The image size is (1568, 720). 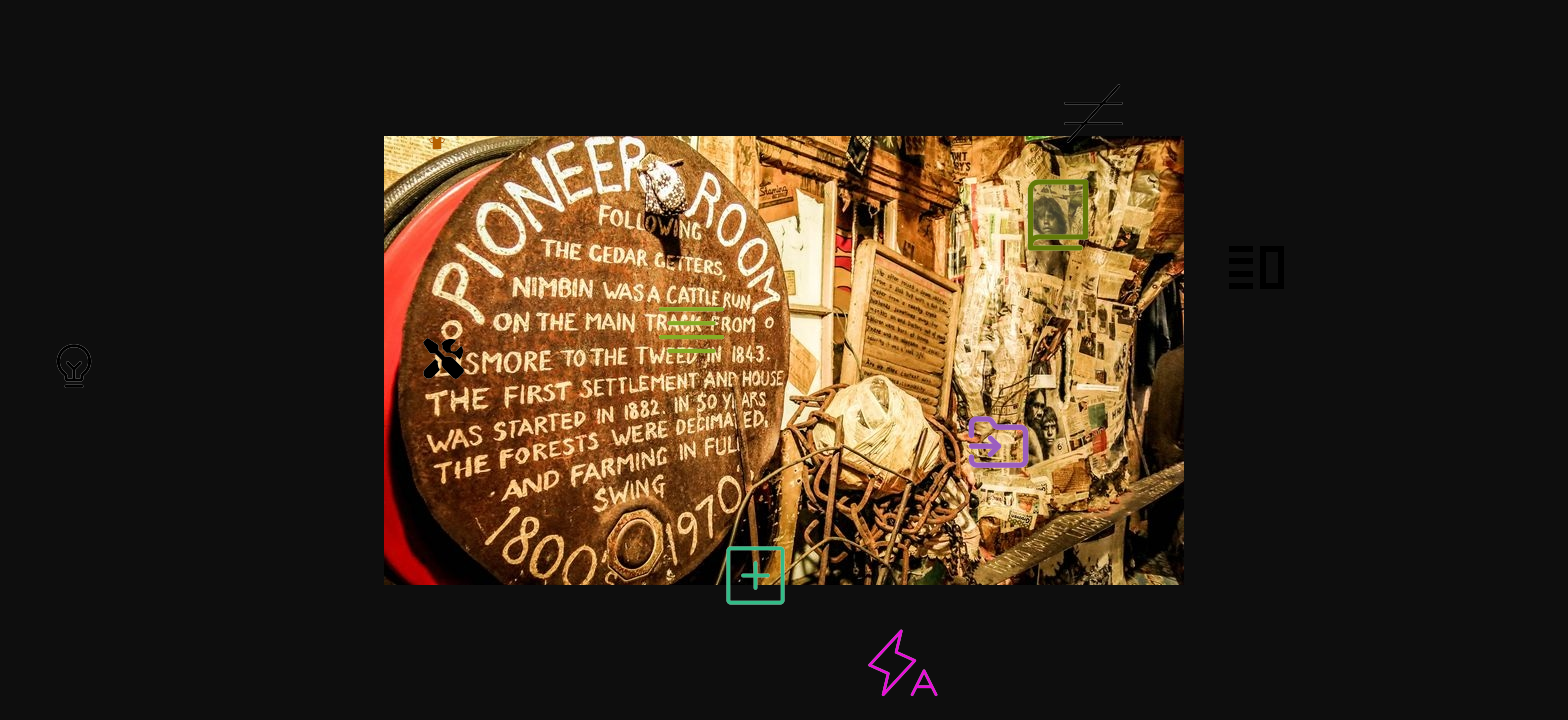 What do you see at coordinates (901, 665) in the screenshot?
I see `toggle auto-flash mode for camera` at bounding box center [901, 665].